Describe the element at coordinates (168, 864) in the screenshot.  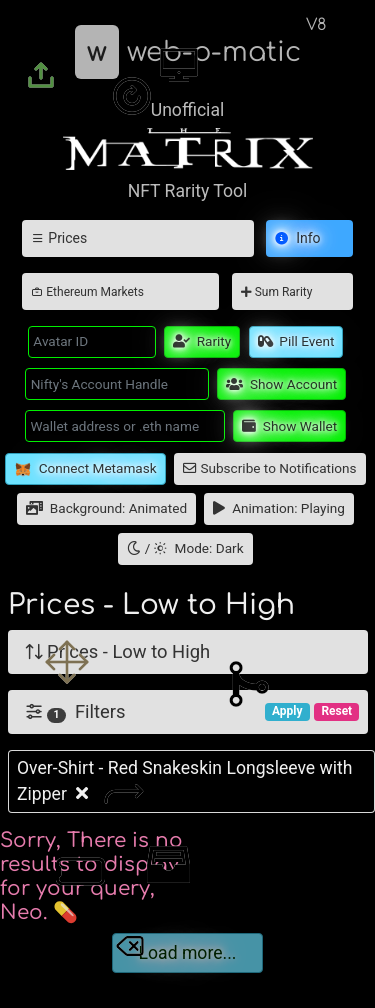
I see `view inbox or incoming files` at that location.